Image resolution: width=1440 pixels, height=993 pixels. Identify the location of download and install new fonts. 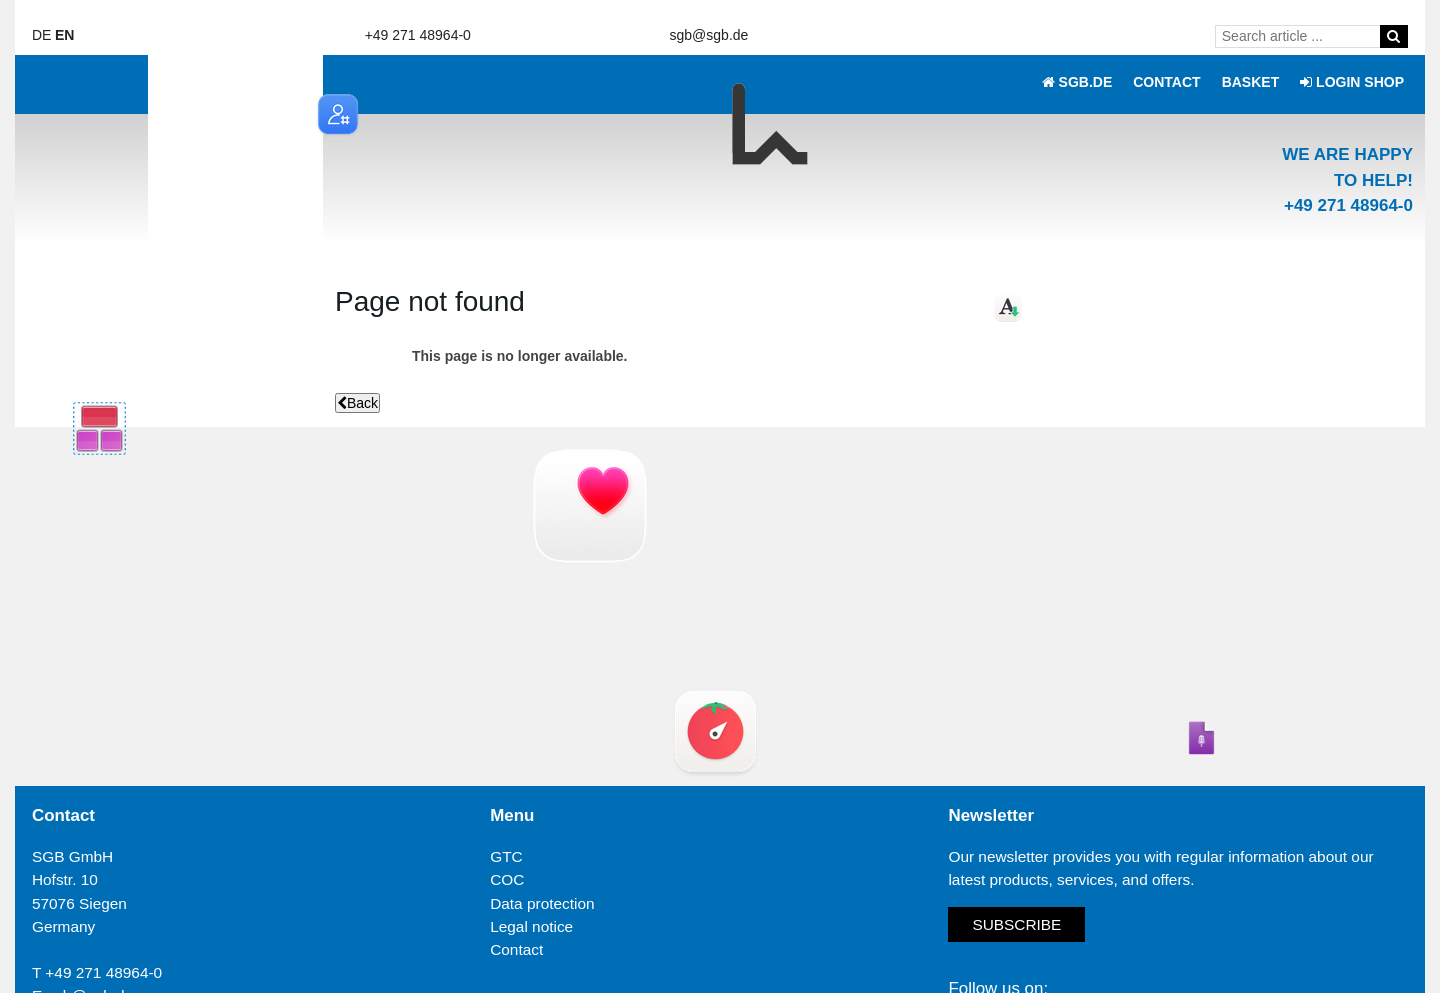
(1008, 308).